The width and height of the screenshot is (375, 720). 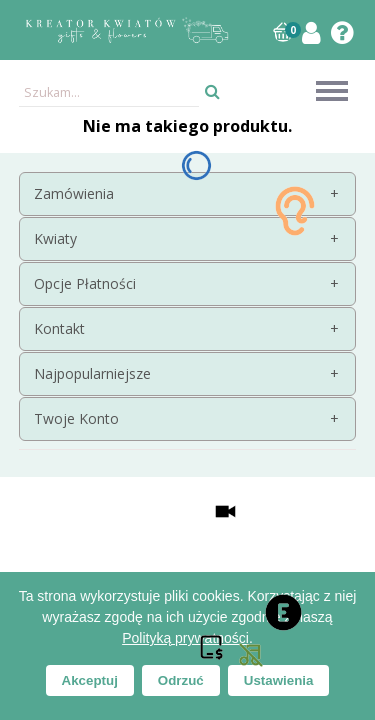 I want to click on apply inner shadow effect to the left side, so click(x=196, y=165).